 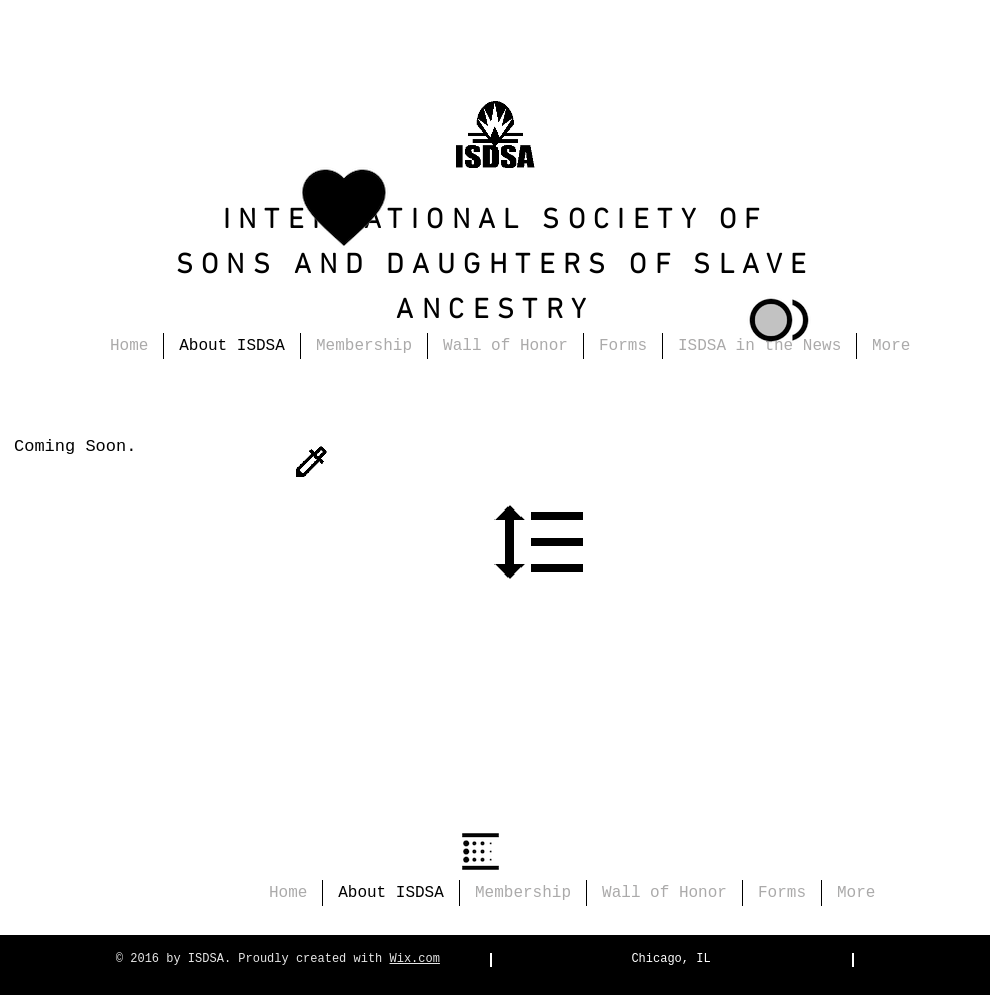 What do you see at coordinates (779, 320) in the screenshot?
I see `indicates active recording or live broadcast` at bounding box center [779, 320].